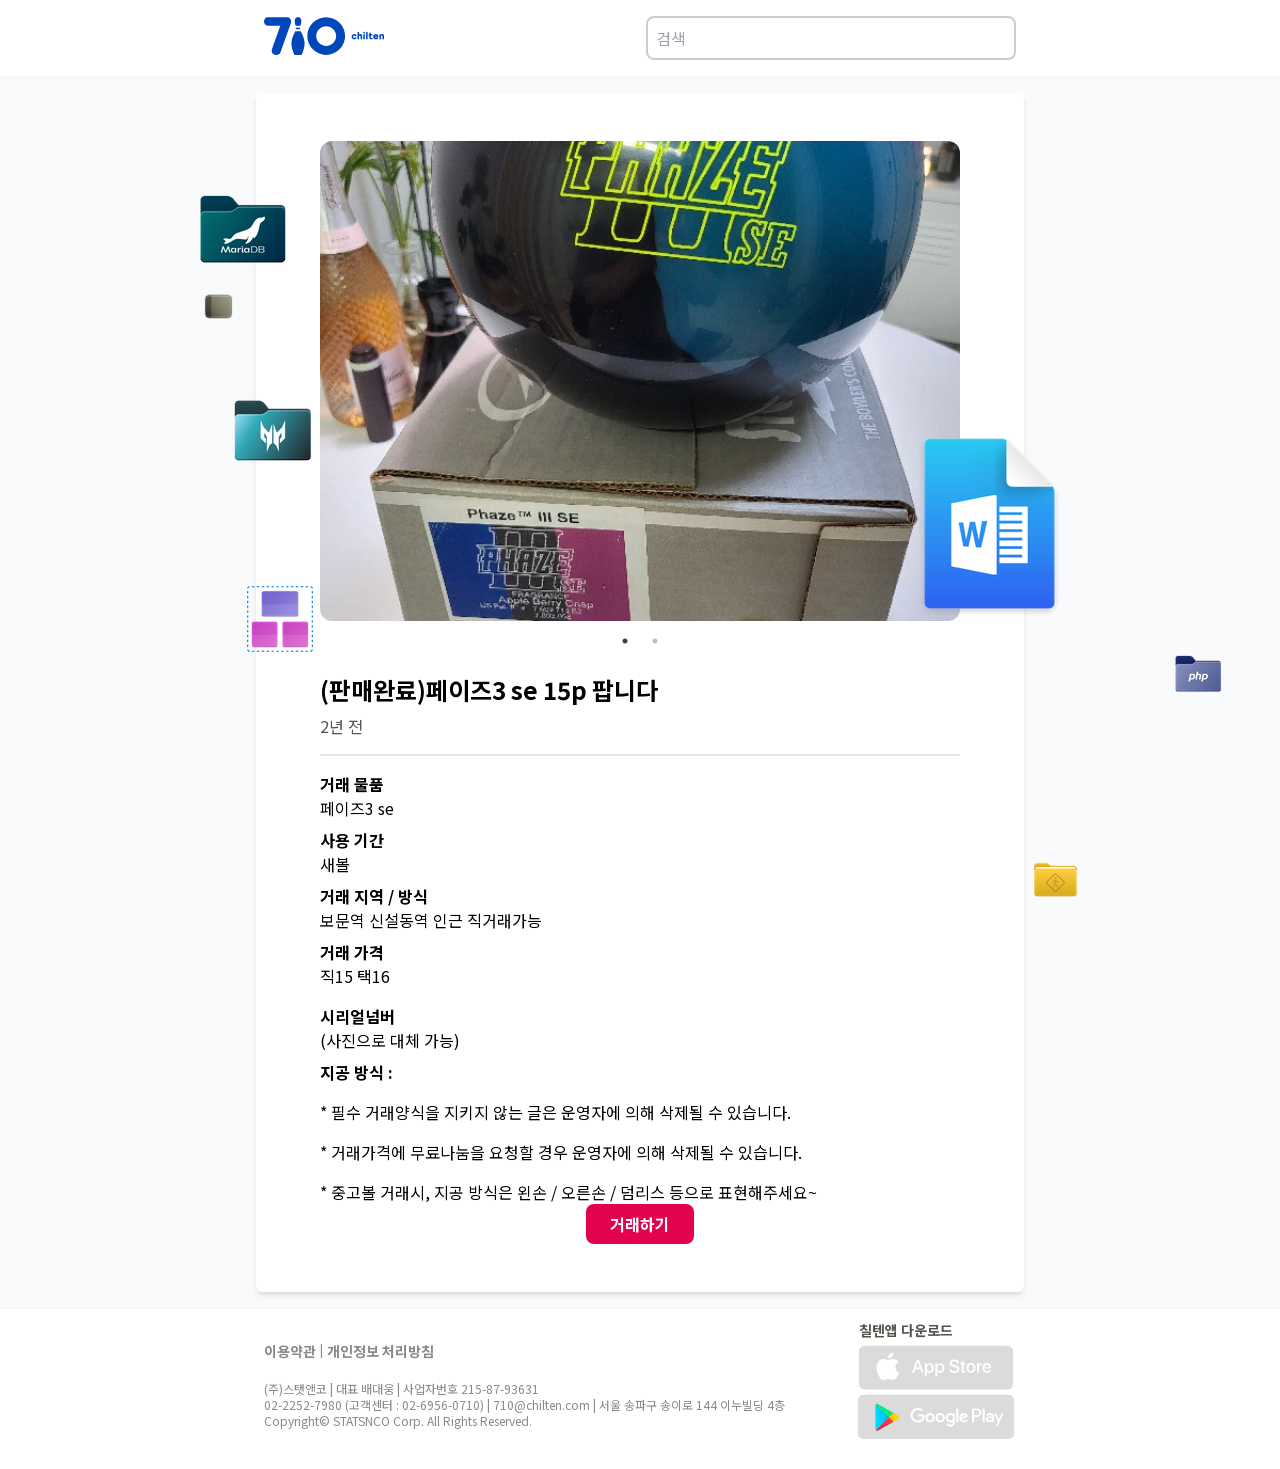  Describe the element at coordinates (280, 619) in the screenshot. I see `select all items in the current view` at that location.